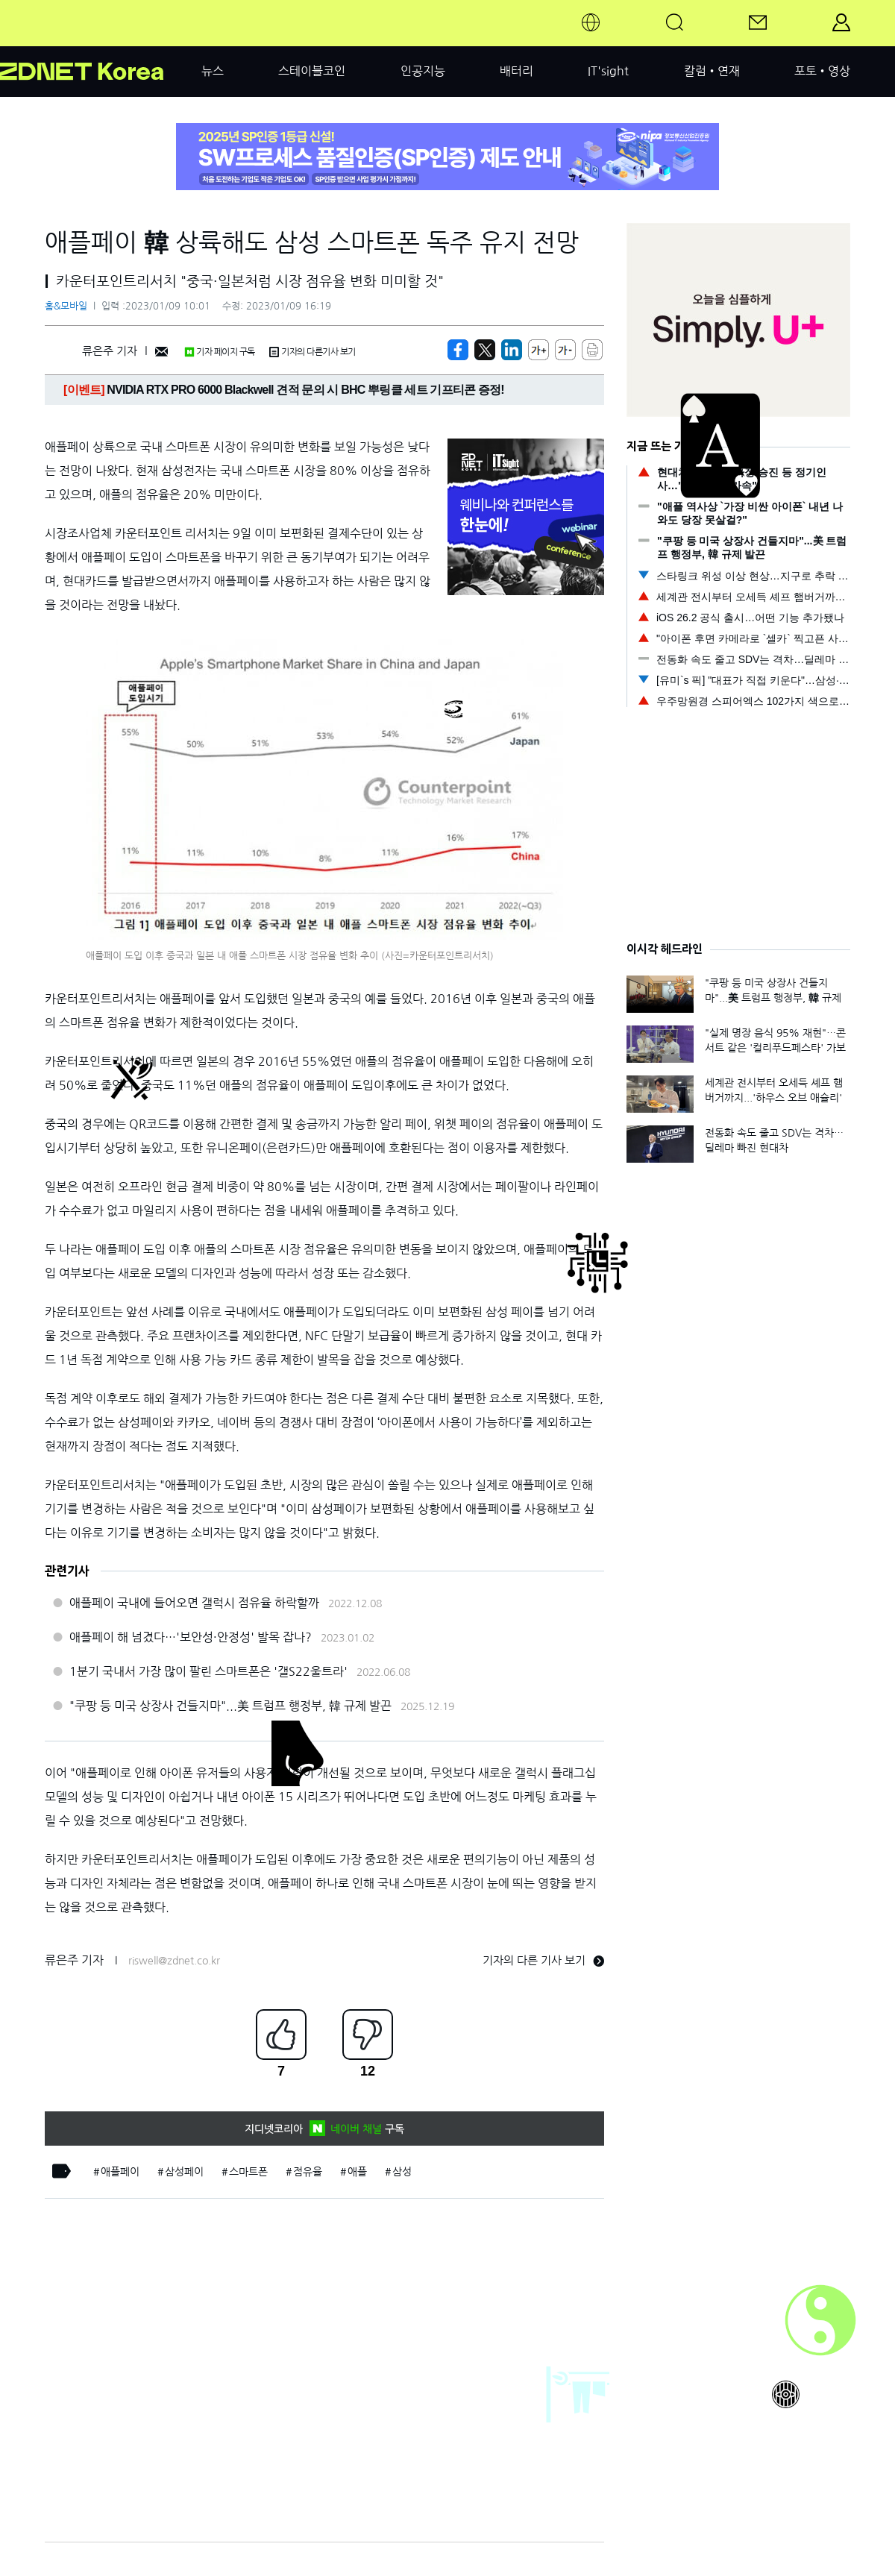  What do you see at coordinates (785, 2394) in the screenshot?
I see `select a defensive item or shield equipment` at bounding box center [785, 2394].